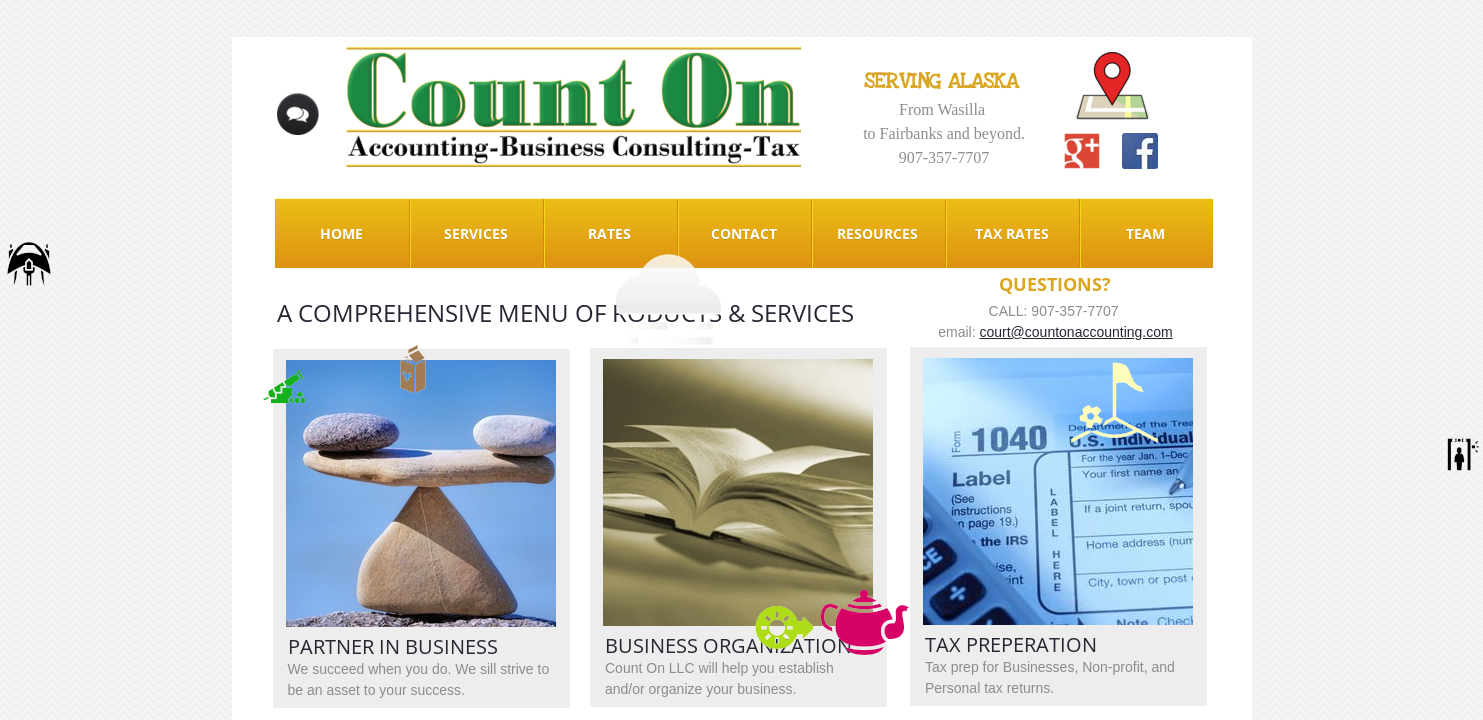 The image size is (1483, 720). What do you see at coordinates (784, 627) in the screenshot?
I see `advance time to the next day` at bounding box center [784, 627].